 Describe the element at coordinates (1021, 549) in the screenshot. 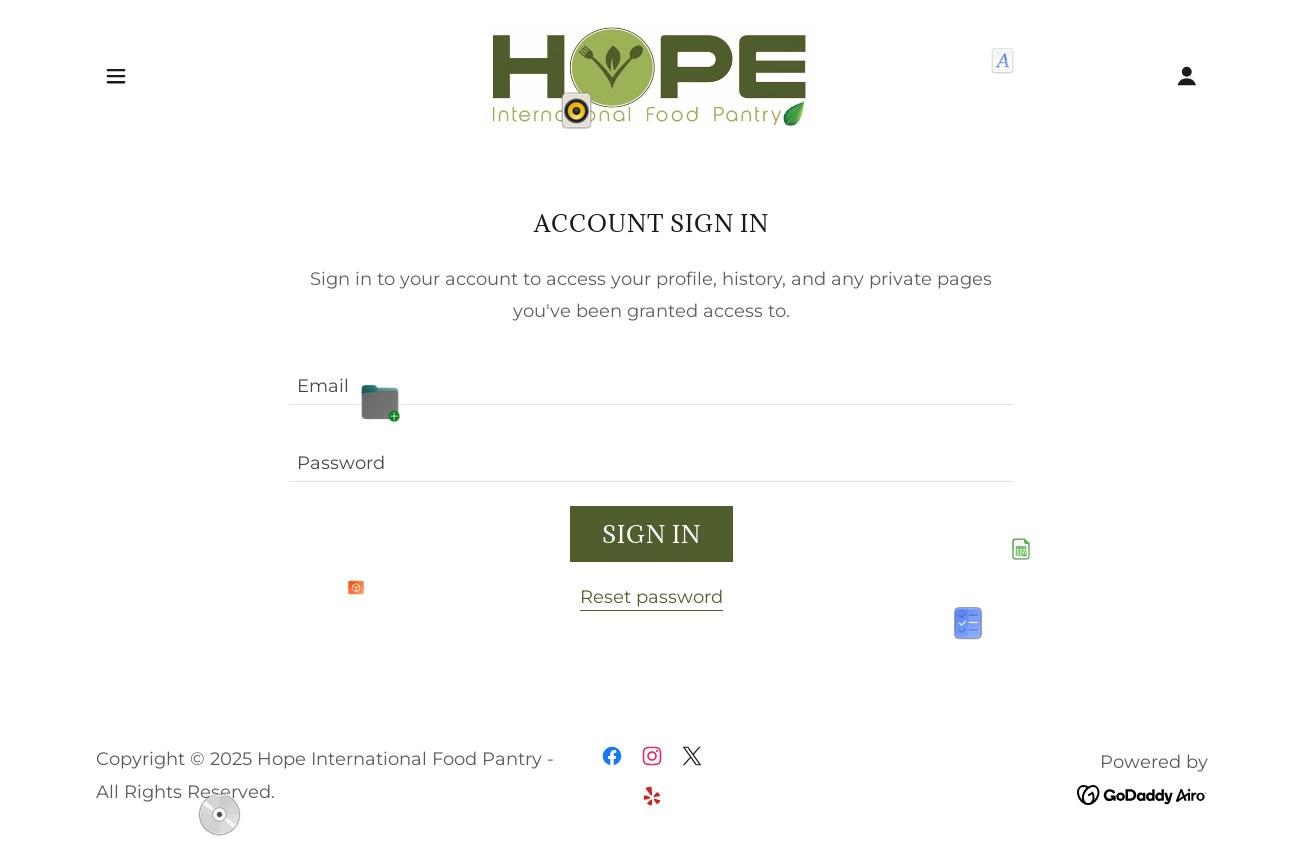

I see `open a spreadsheet file` at that location.